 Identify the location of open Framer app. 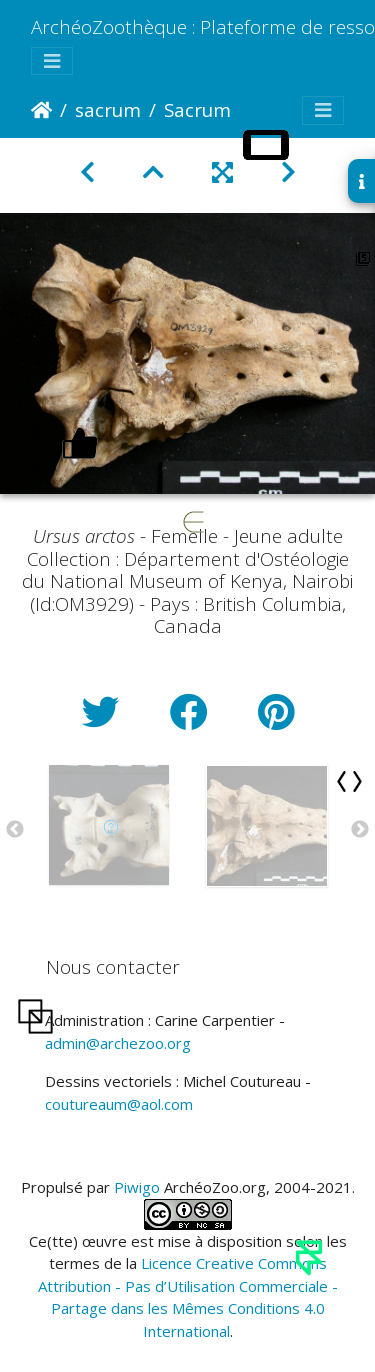
(309, 1256).